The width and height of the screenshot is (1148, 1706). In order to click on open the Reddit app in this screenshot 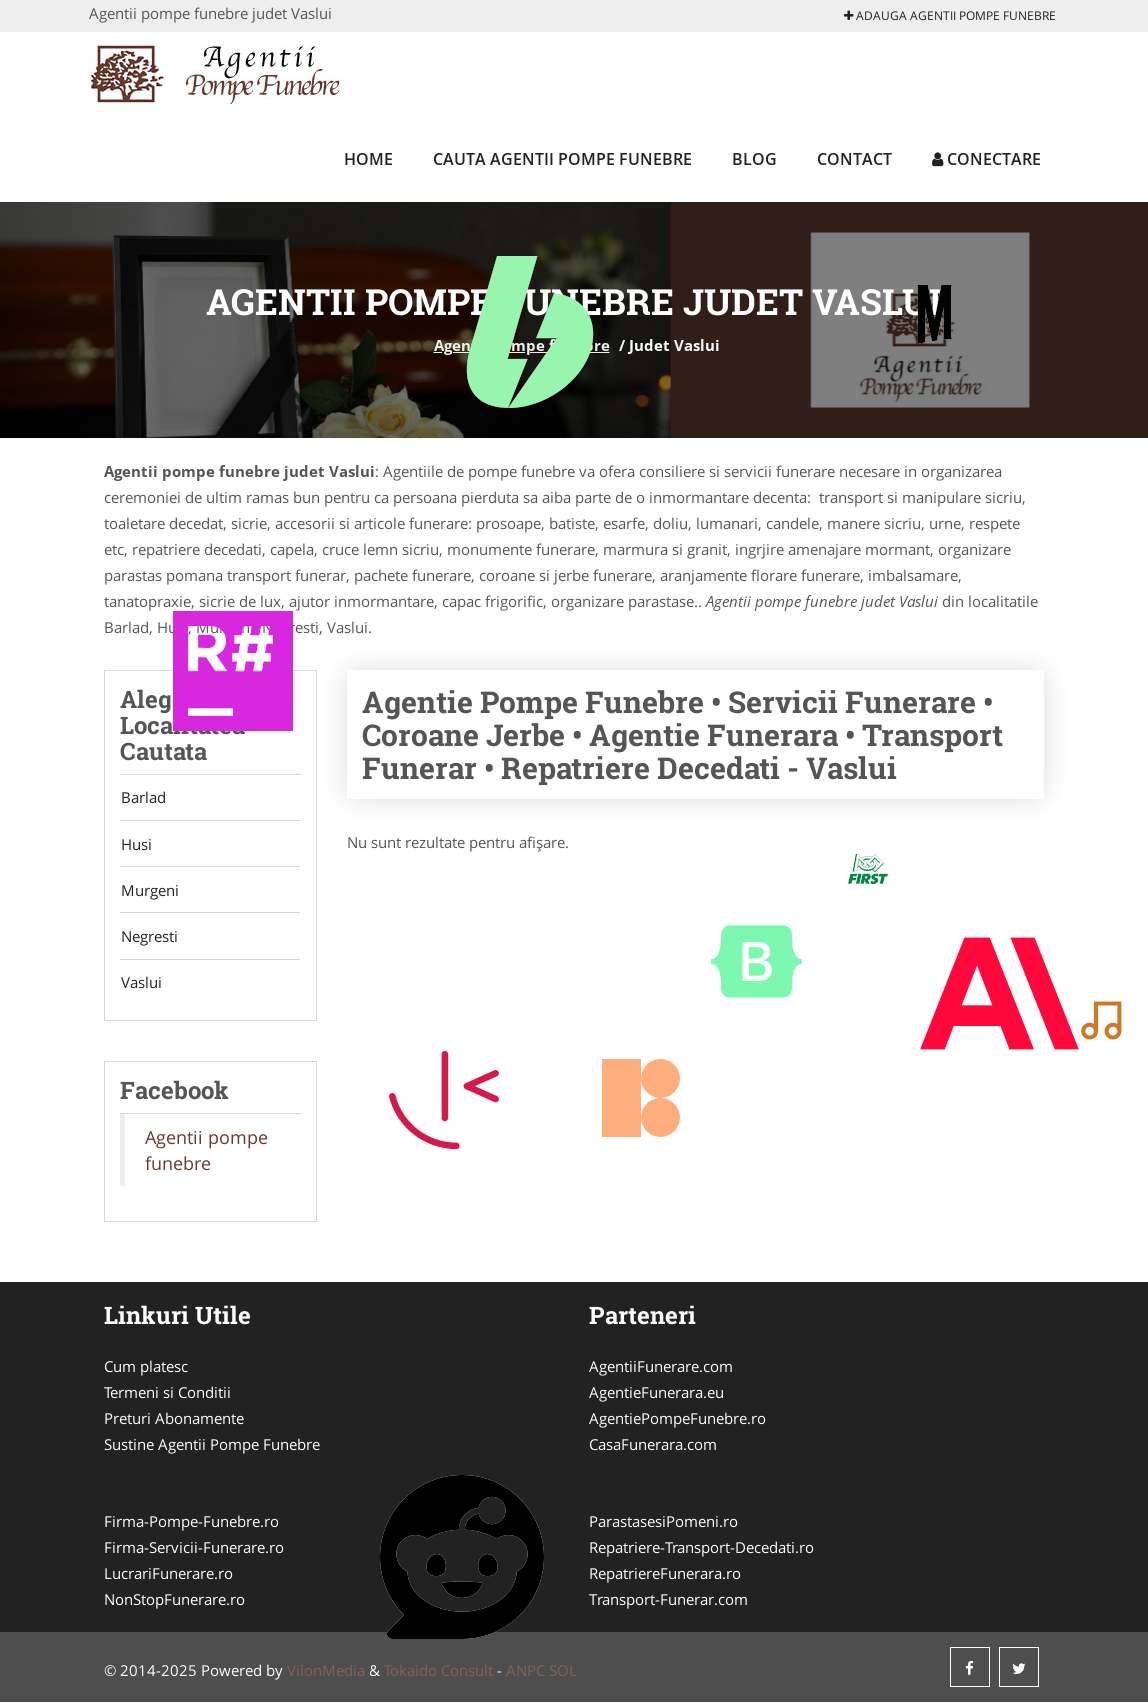, I will do `click(462, 1557)`.